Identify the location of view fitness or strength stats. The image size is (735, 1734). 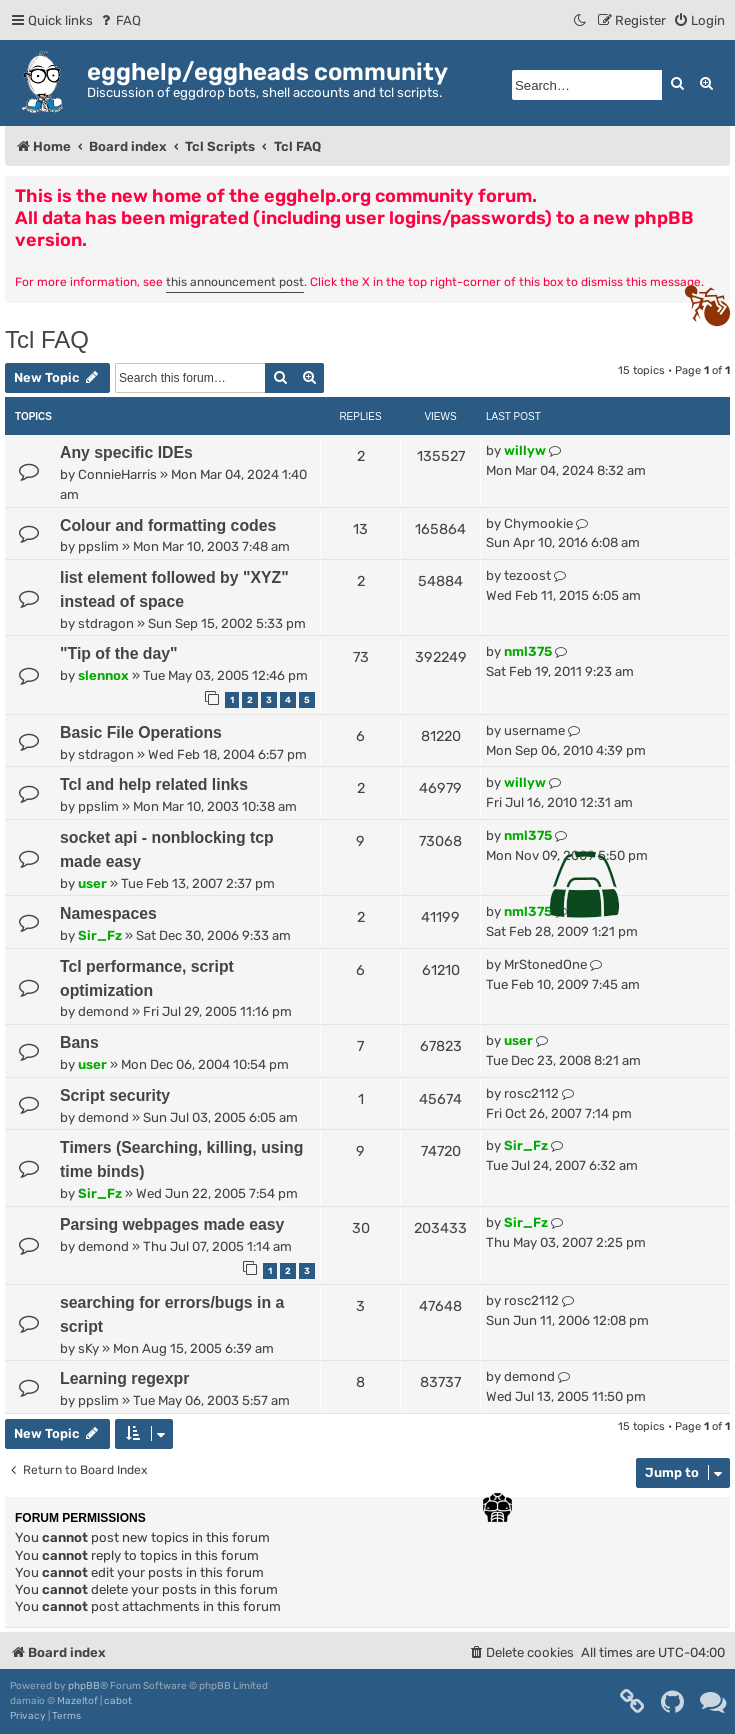
(497, 1507).